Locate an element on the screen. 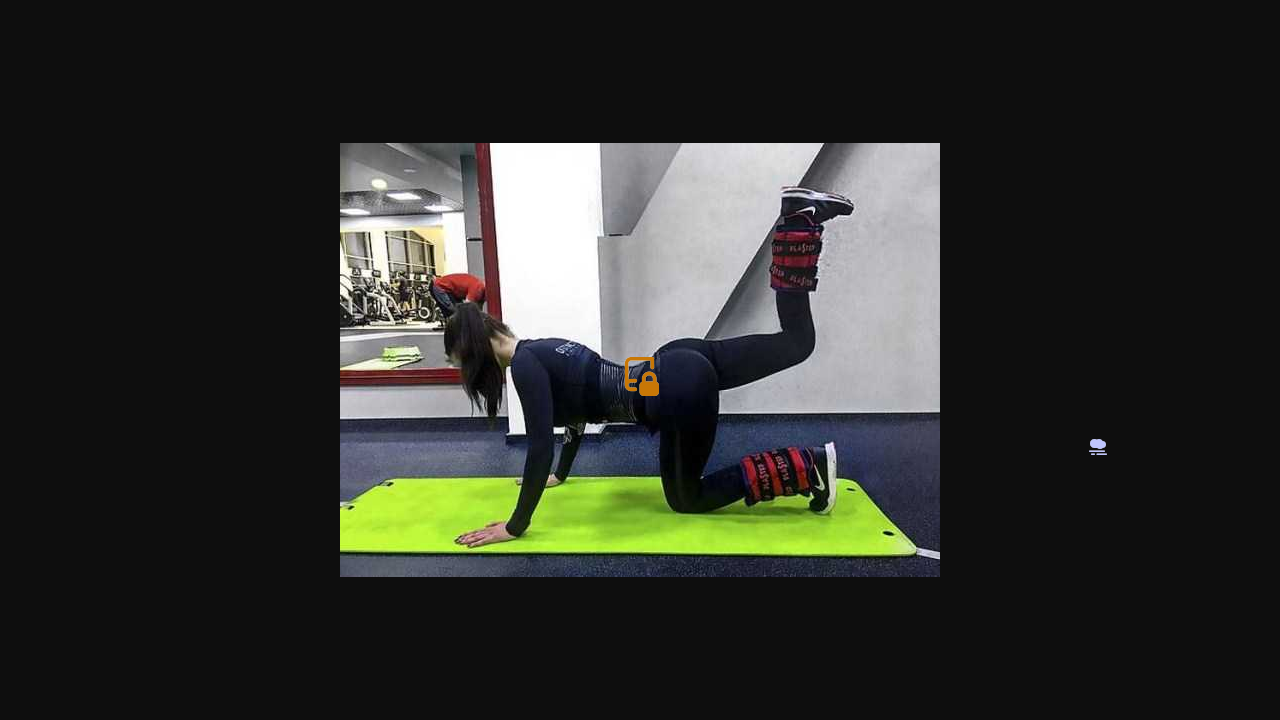 The height and width of the screenshot is (720, 1280). indicates smog or poor air quality conditions is located at coordinates (1098, 447).